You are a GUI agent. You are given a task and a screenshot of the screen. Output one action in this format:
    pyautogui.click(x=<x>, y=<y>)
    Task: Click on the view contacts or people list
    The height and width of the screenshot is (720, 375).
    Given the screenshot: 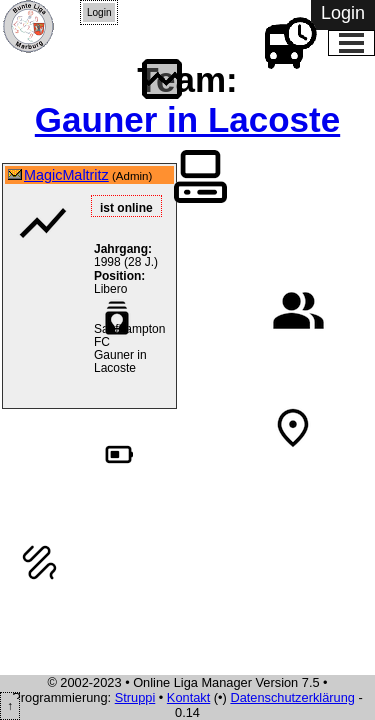 What is the action you would take?
    pyautogui.click(x=298, y=310)
    